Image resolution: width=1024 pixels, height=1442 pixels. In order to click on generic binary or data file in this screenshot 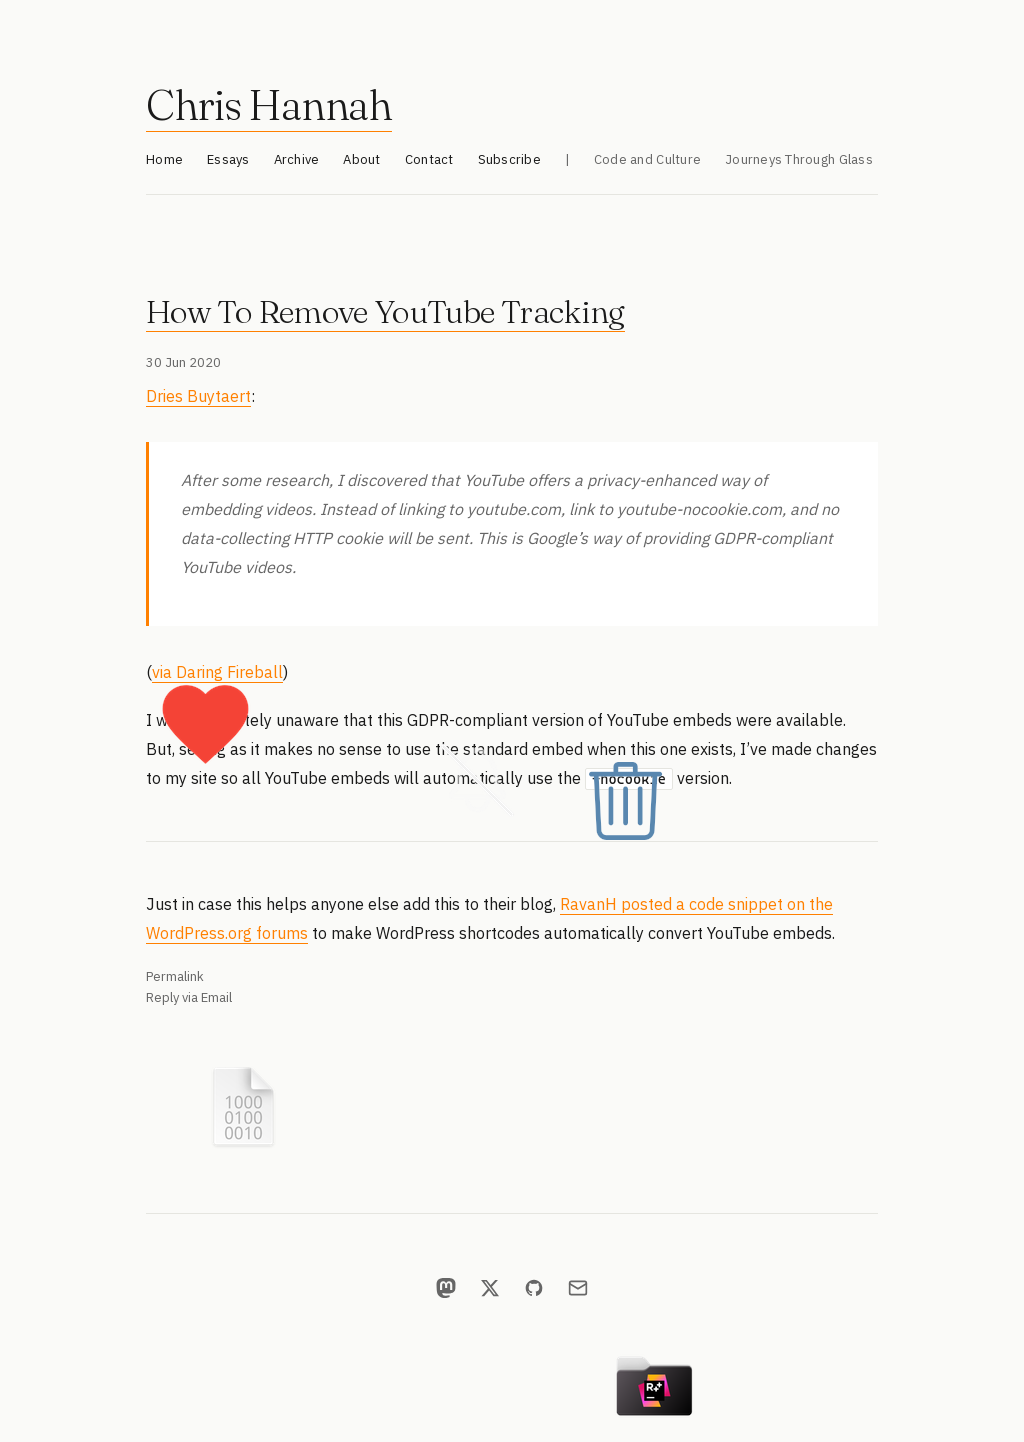, I will do `click(243, 1107)`.